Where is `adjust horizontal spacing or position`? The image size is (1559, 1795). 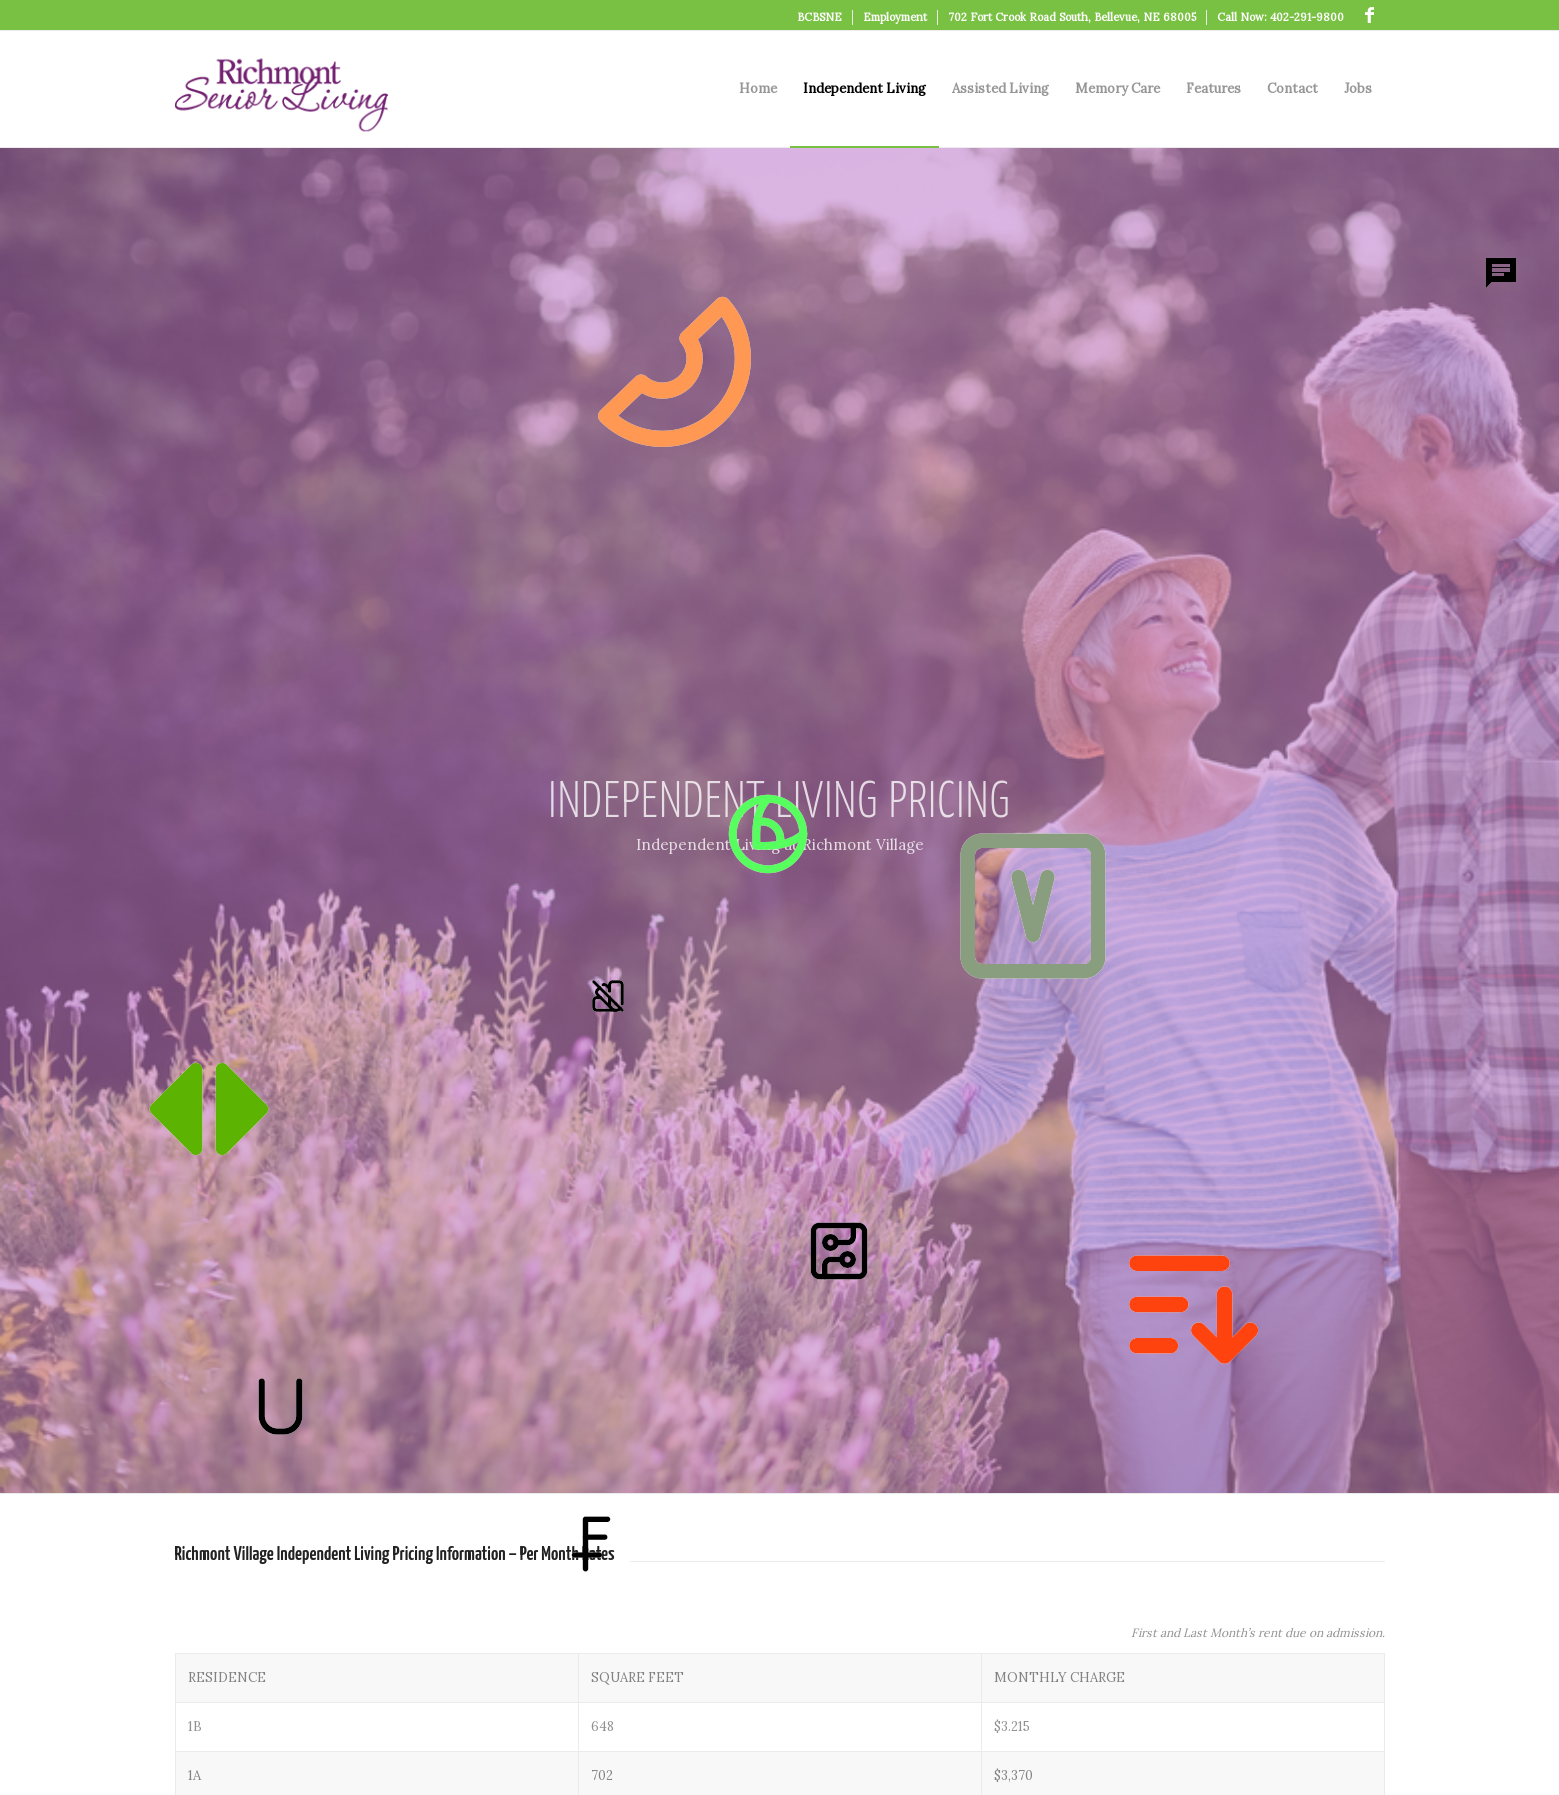 adjust horizontal spacing or position is located at coordinates (209, 1109).